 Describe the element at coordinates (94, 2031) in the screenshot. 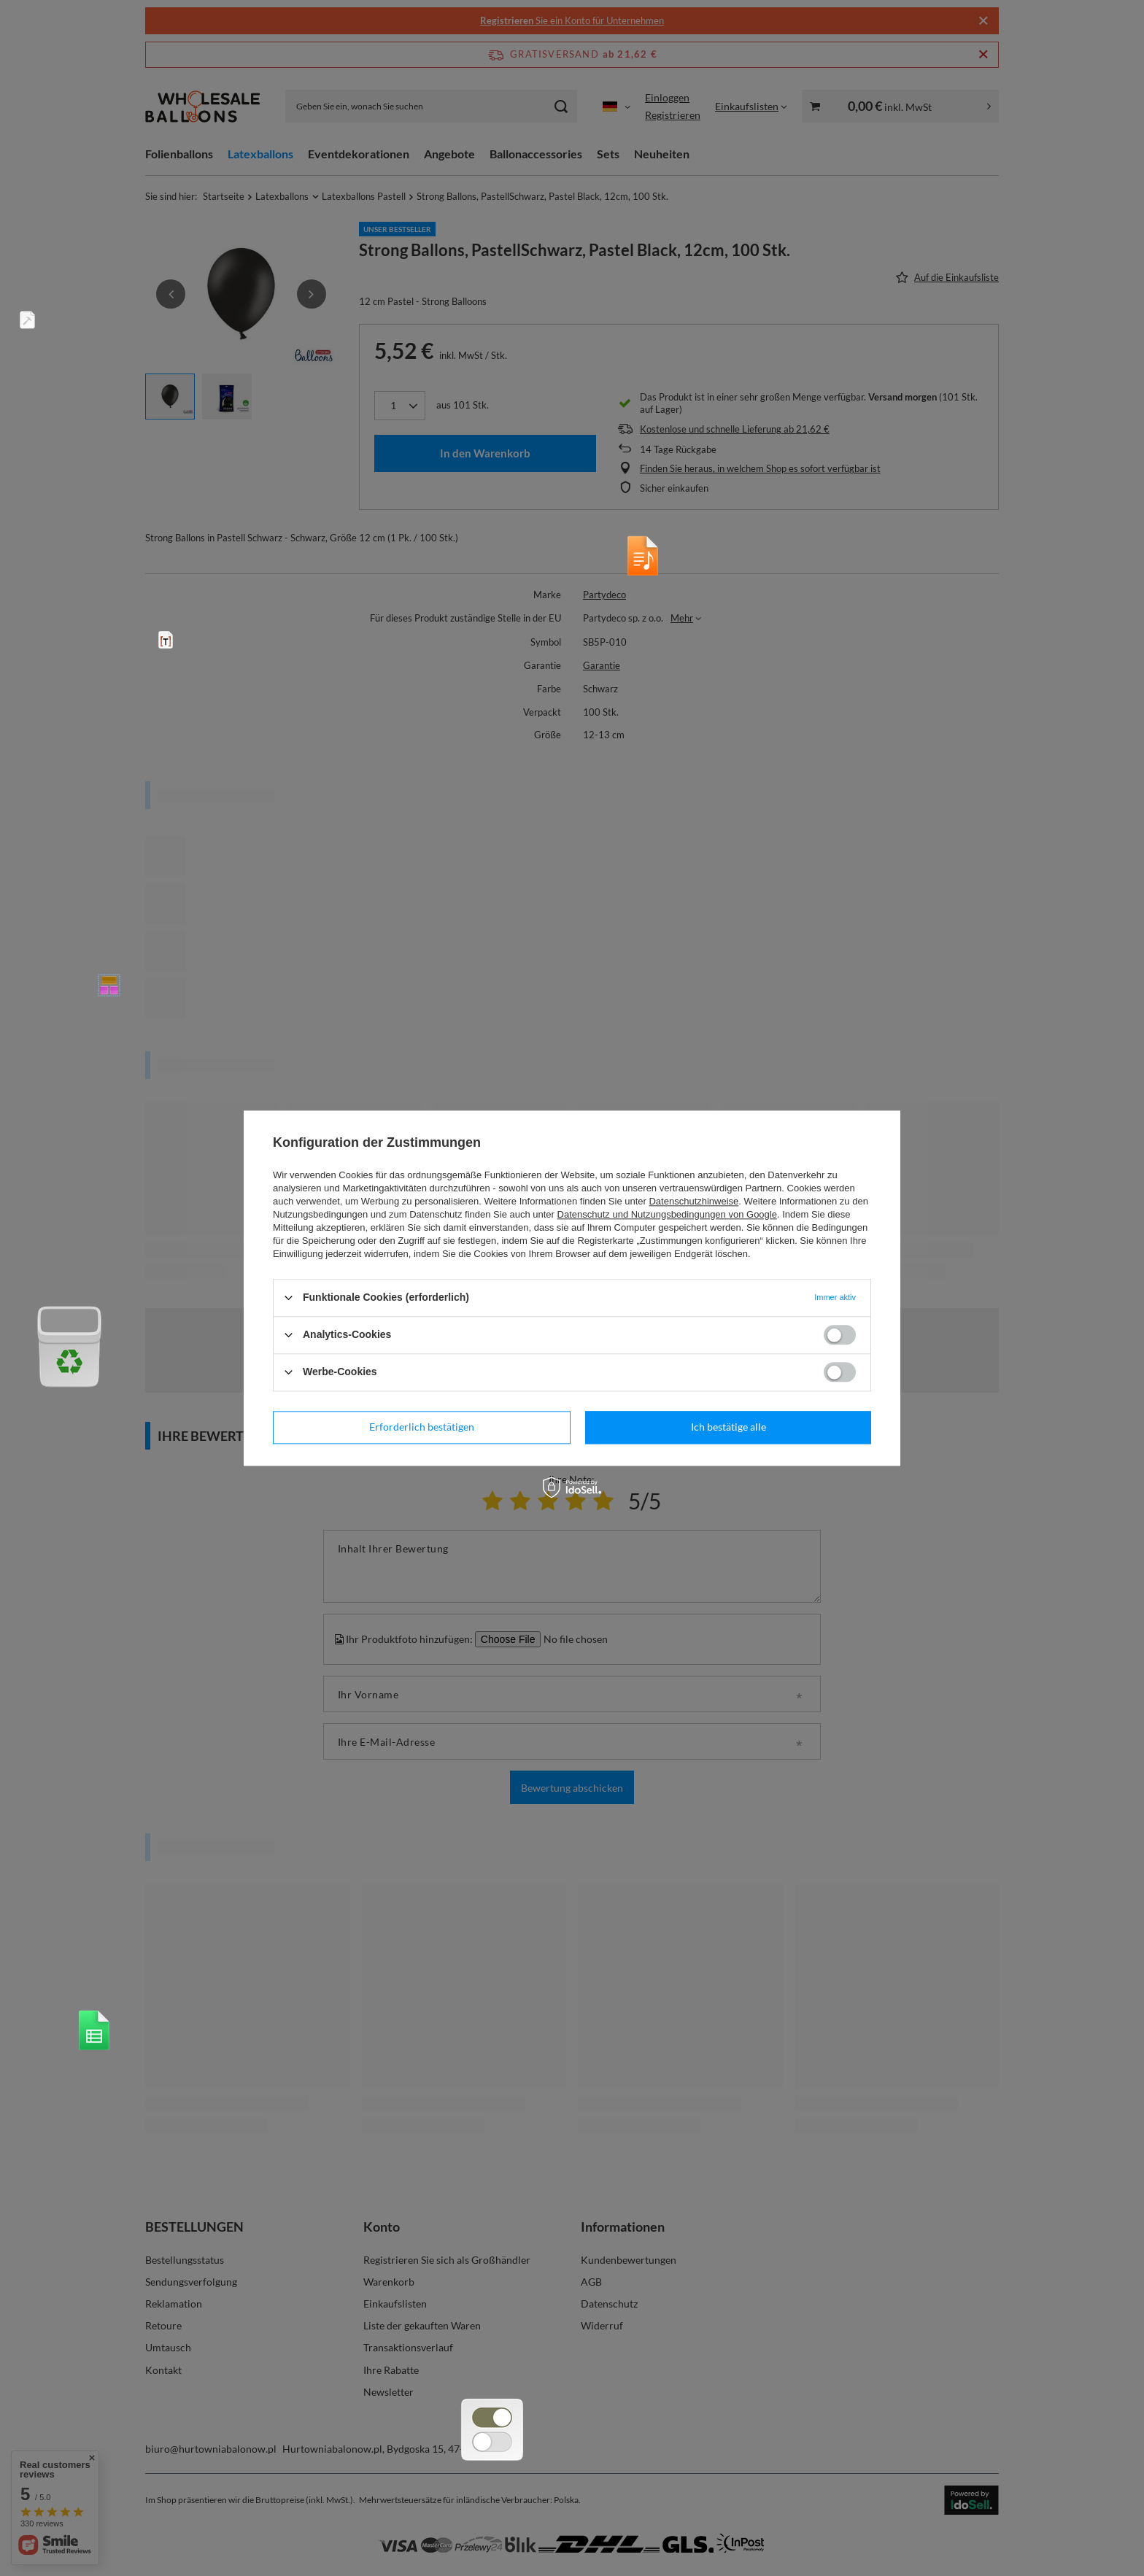

I see `open an opendocument spreadsheet template file` at that location.